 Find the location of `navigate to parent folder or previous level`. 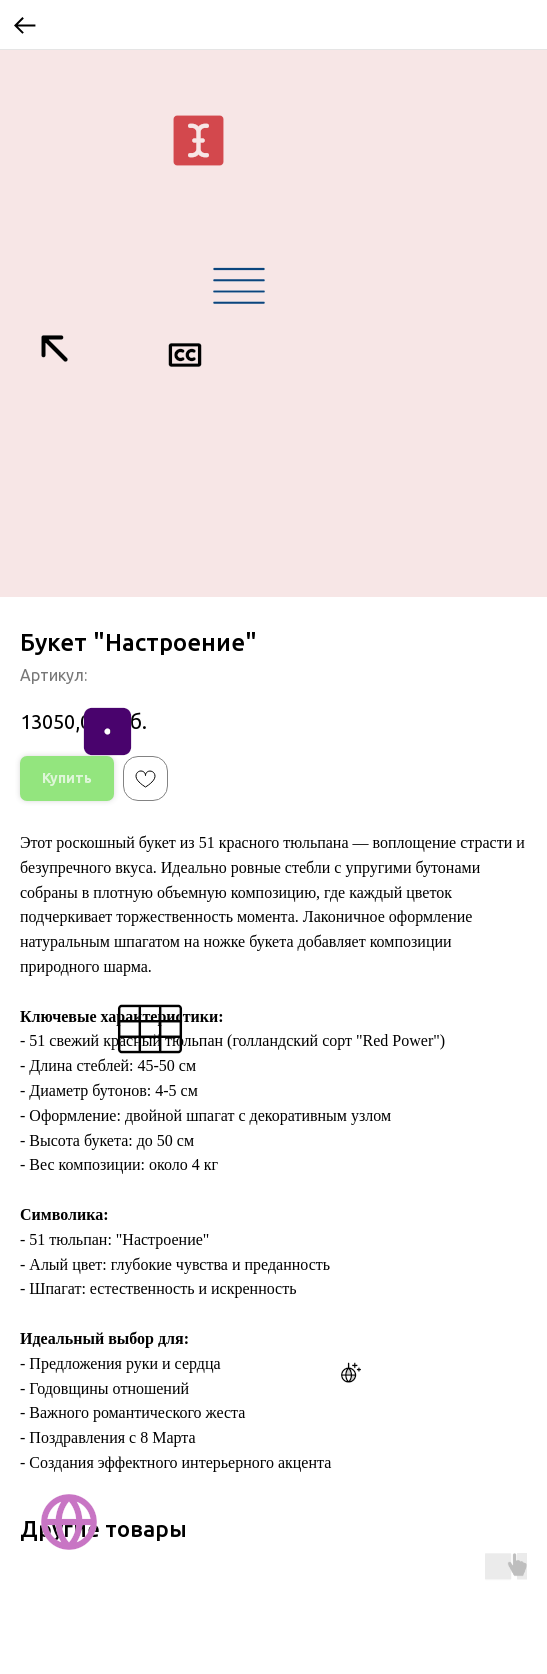

navigate to parent folder or previous level is located at coordinates (54, 348).